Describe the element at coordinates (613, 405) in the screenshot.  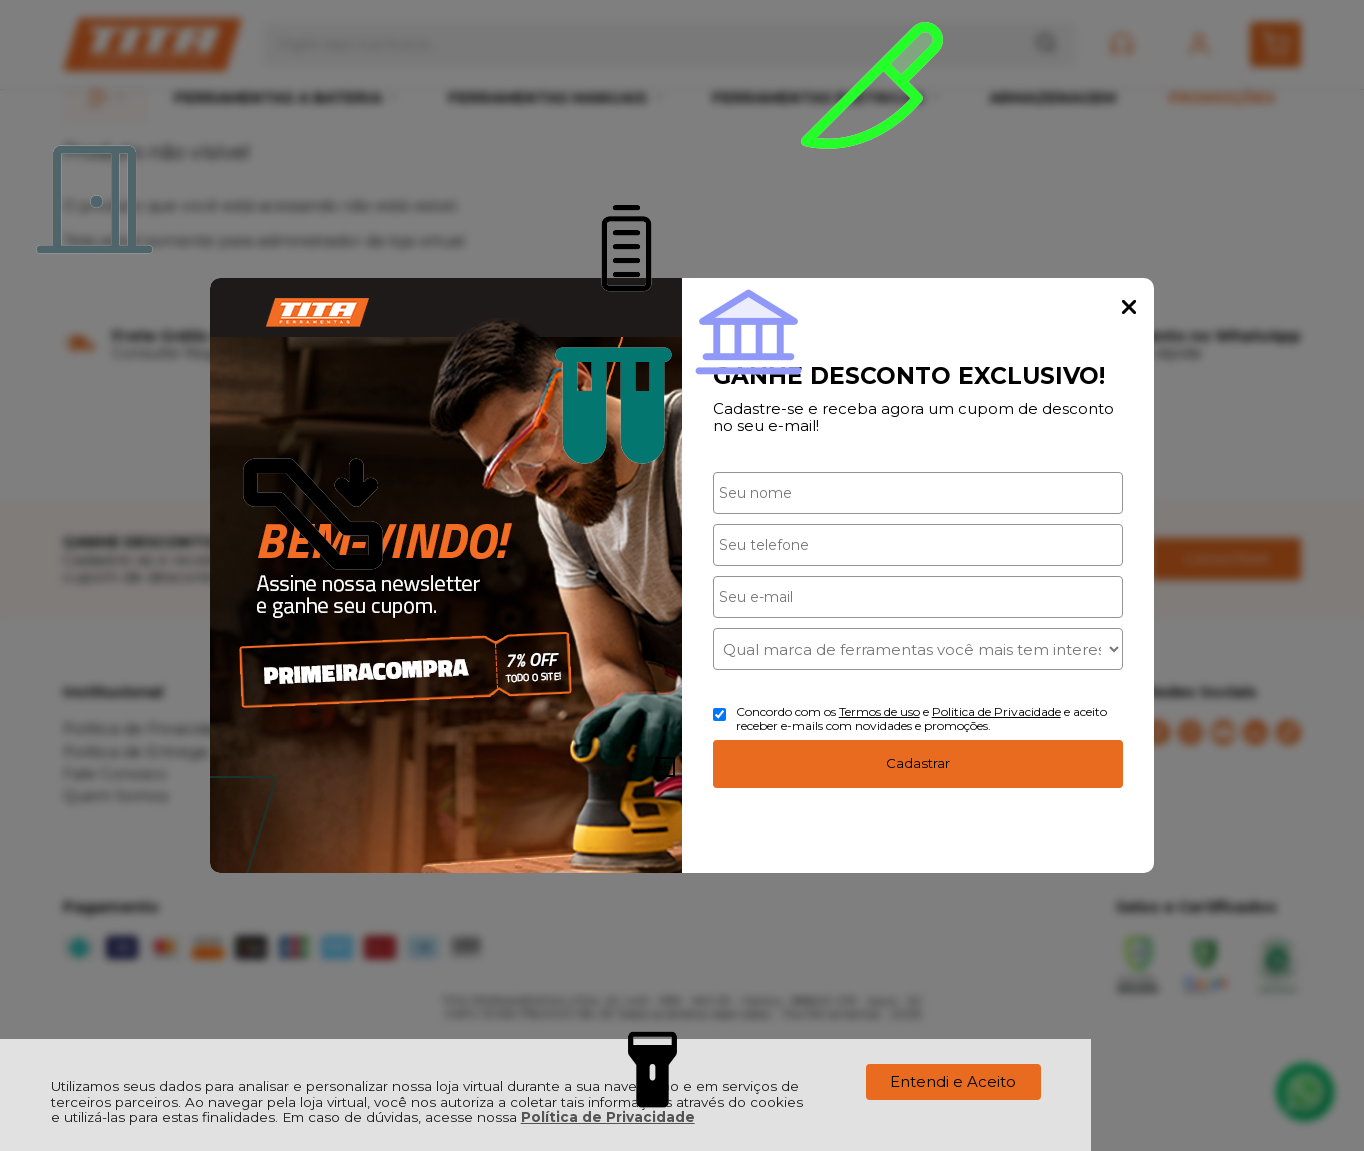
I see `view lab results or test samples` at that location.